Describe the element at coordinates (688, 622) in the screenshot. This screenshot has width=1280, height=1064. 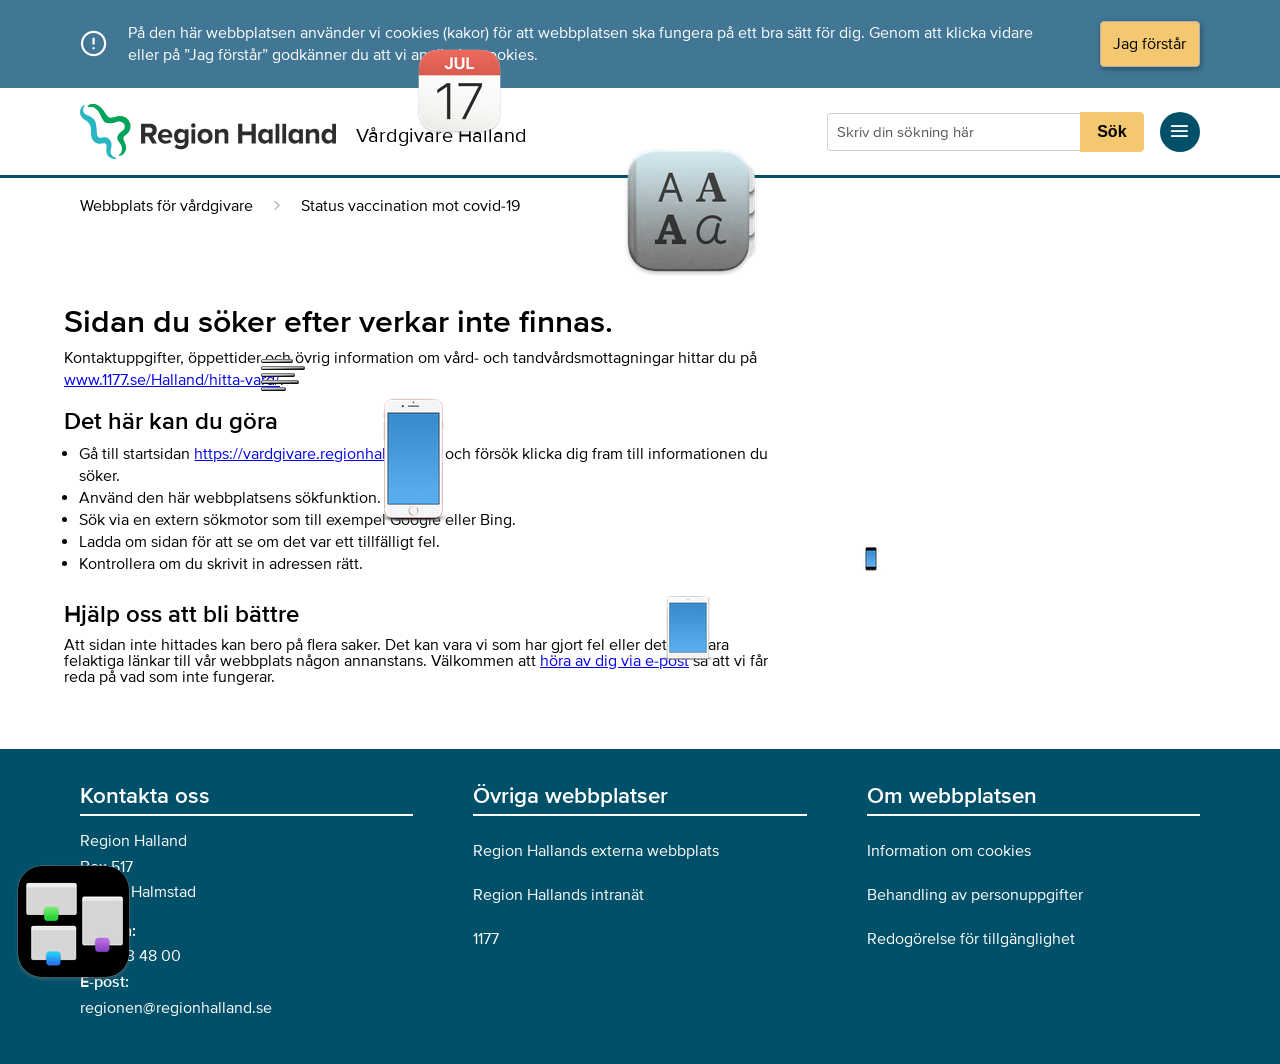
I see `indicates a connected iPad Mini device` at that location.